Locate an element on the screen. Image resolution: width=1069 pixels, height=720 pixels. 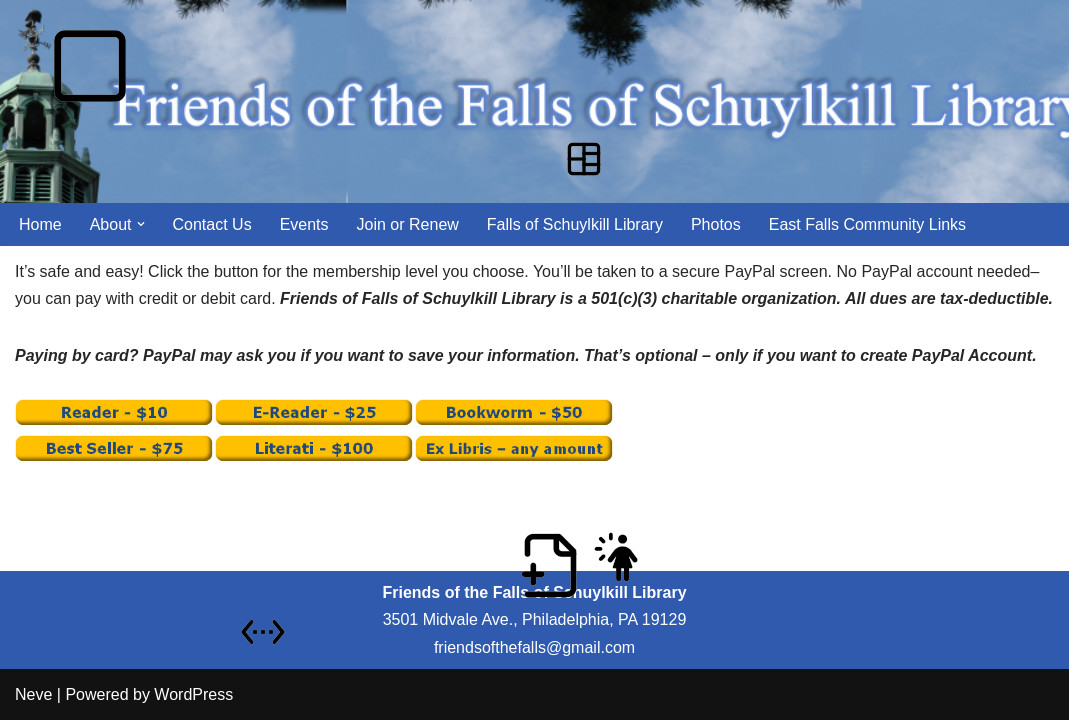
configure ethernet or network connection settings is located at coordinates (263, 632).